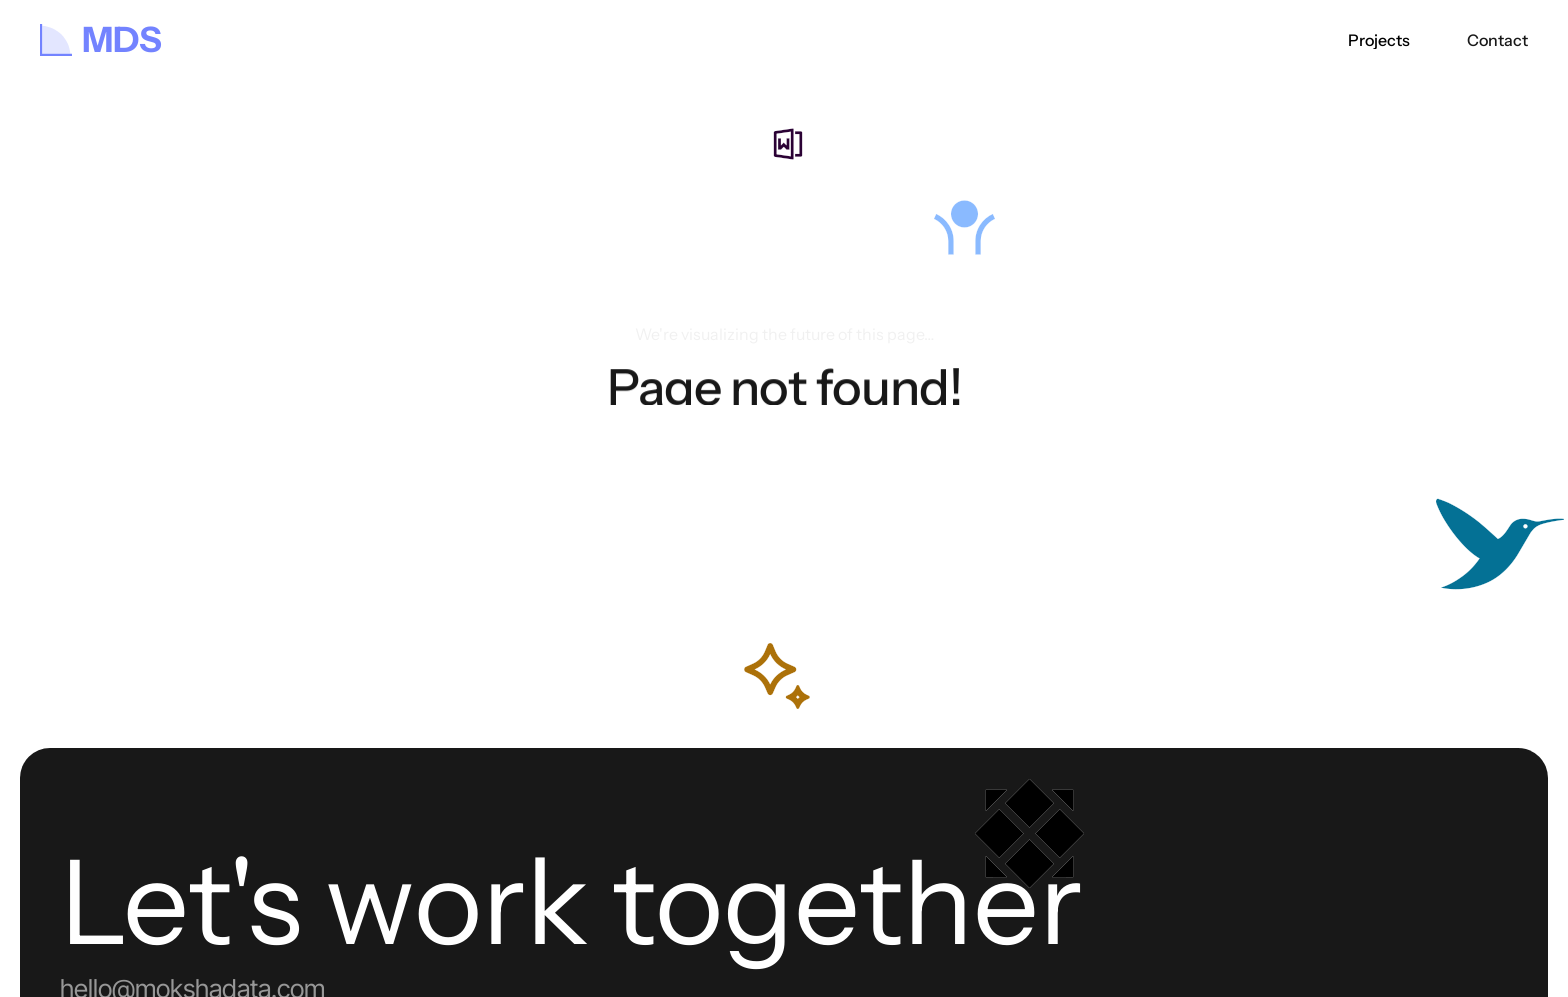 Image resolution: width=1568 pixels, height=997 pixels. Describe the element at coordinates (777, 676) in the screenshot. I see `open Google Bard AI assistant` at that location.